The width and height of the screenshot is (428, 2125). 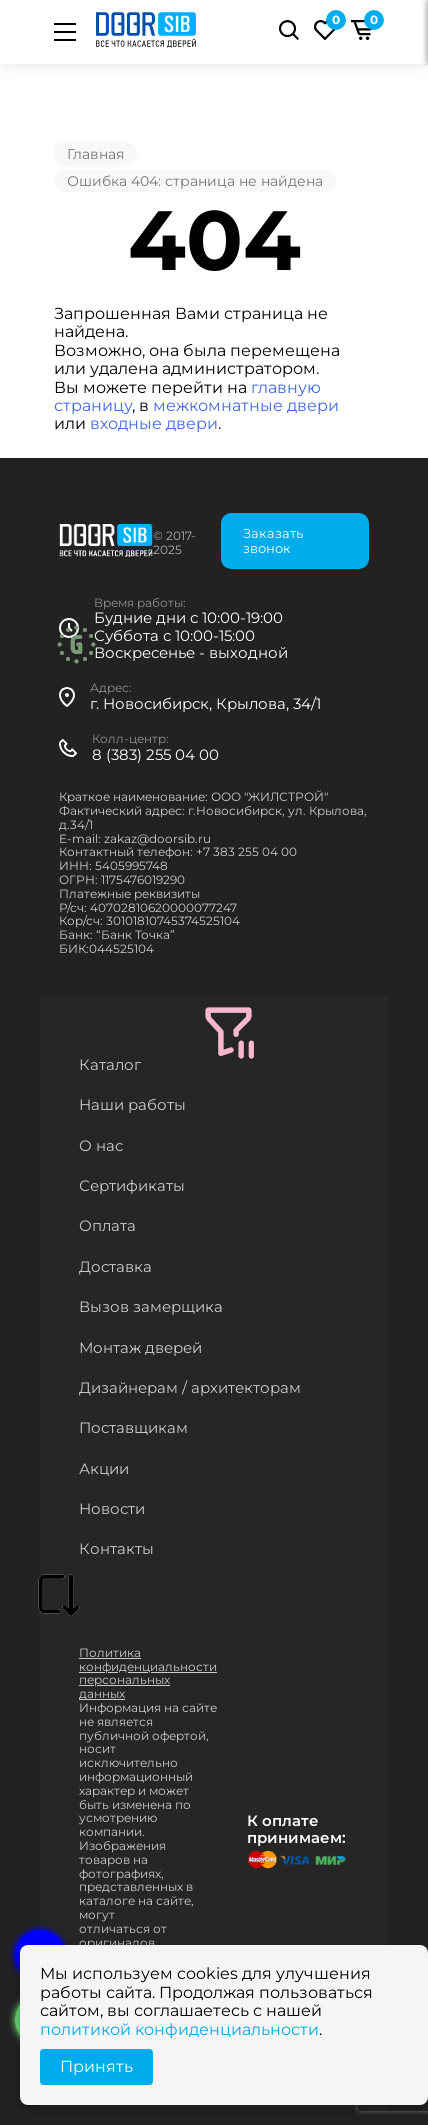 I want to click on auto-fit content to bottom boundary, so click(x=58, y=1594).